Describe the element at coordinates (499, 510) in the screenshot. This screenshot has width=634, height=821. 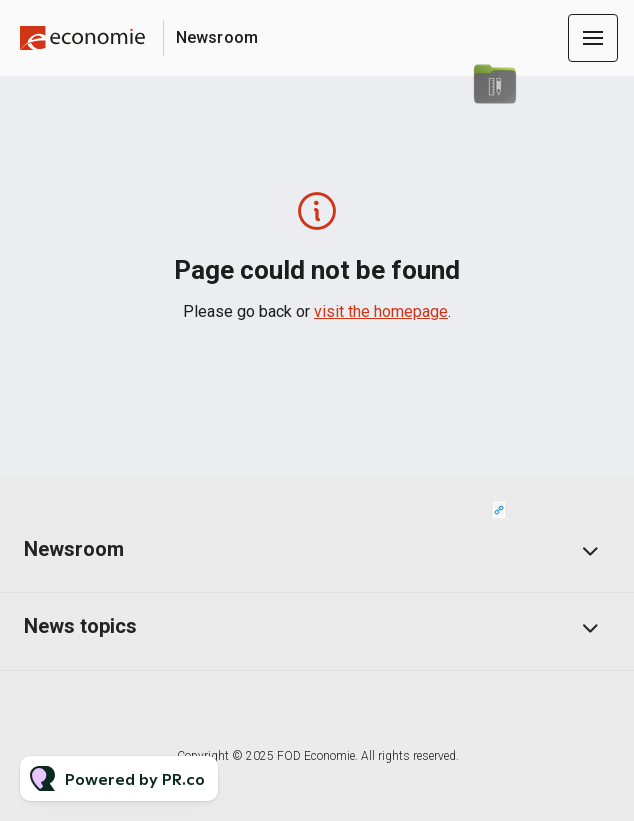
I see `a windows internet shortcut file` at that location.